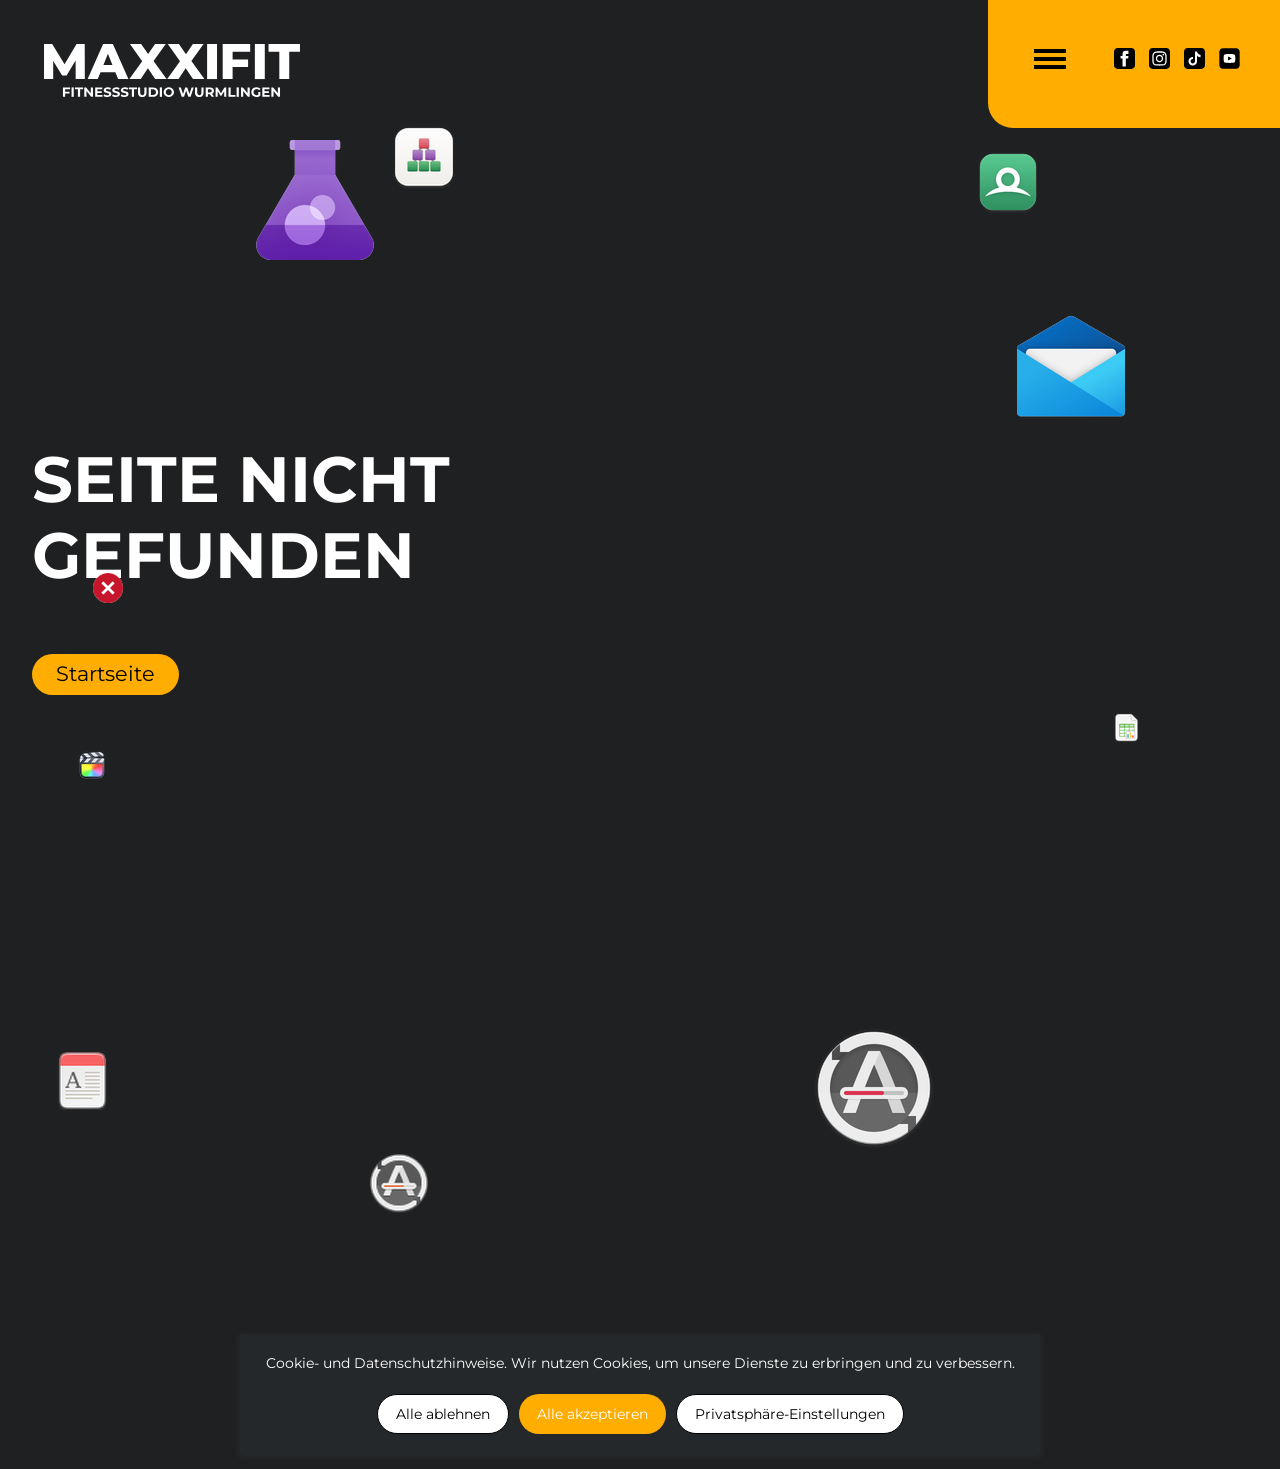 The image size is (1280, 1469). What do you see at coordinates (399, 1183) in the screenshot?
I see `open the software update notifier app` at bounding box center [399, 1183].